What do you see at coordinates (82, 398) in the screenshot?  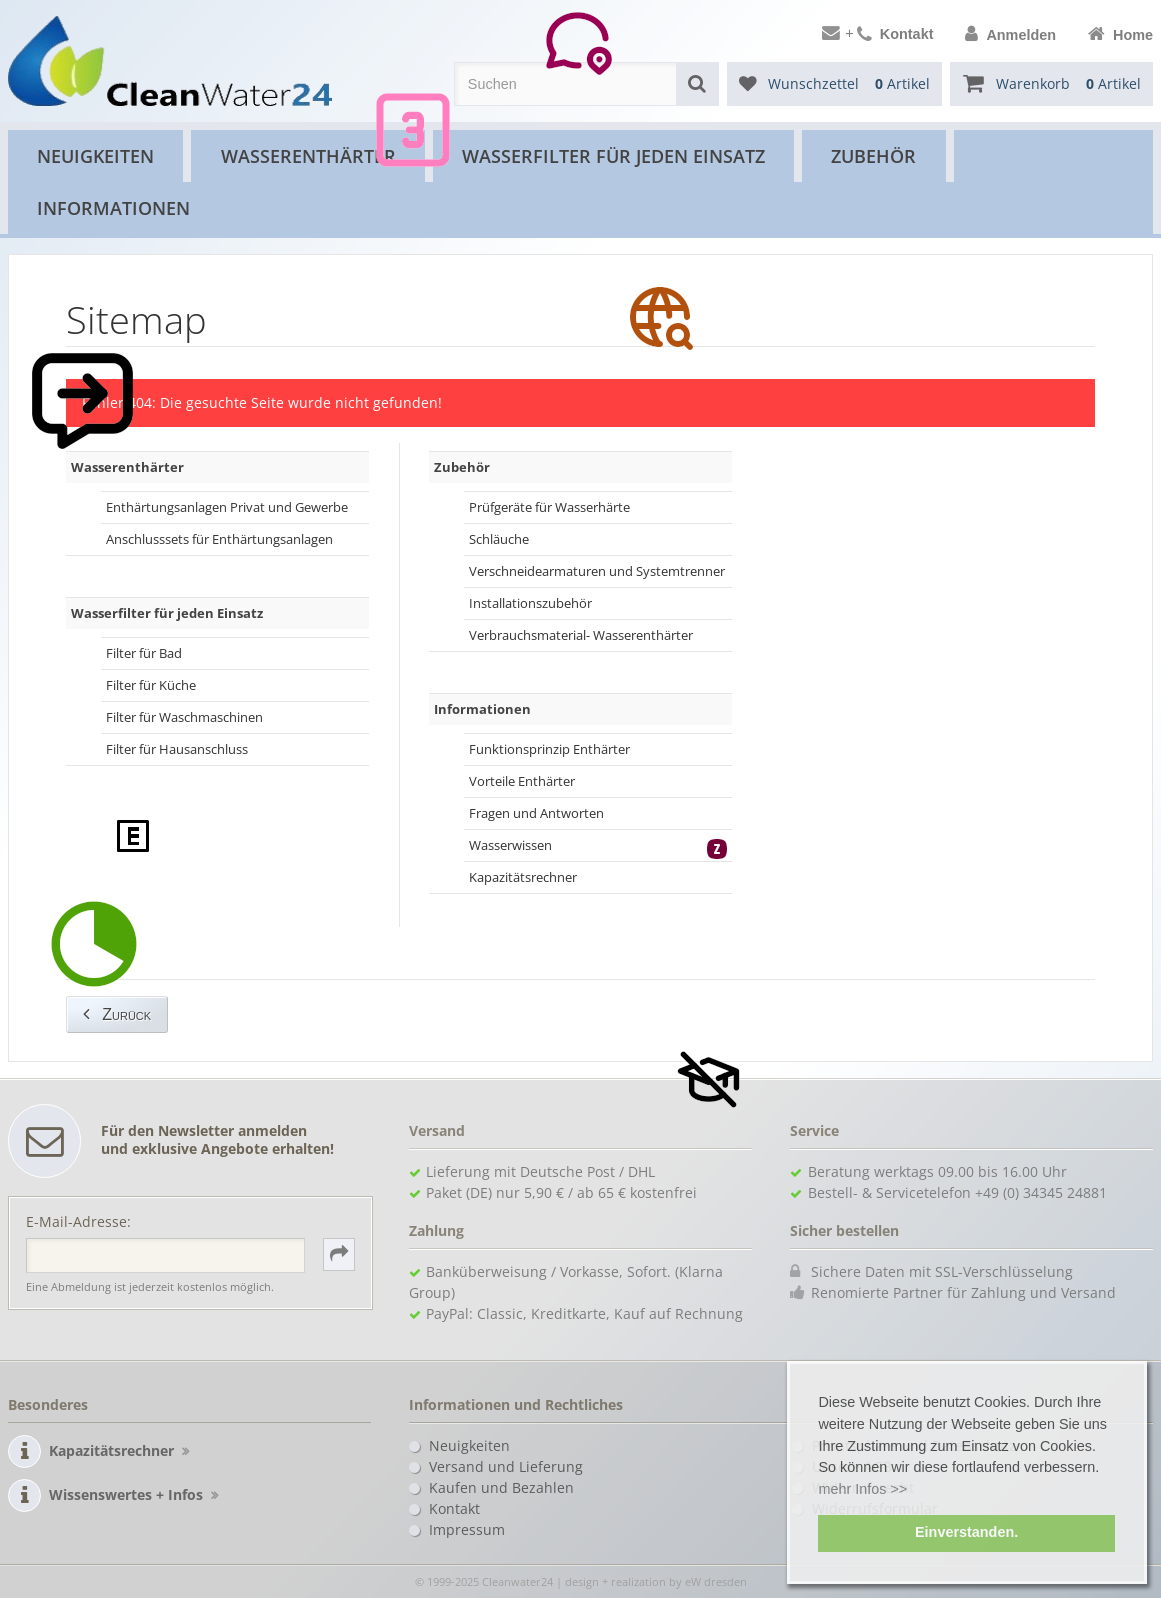 I see `forward a message to another recipient` at bounding box center [82, 398].